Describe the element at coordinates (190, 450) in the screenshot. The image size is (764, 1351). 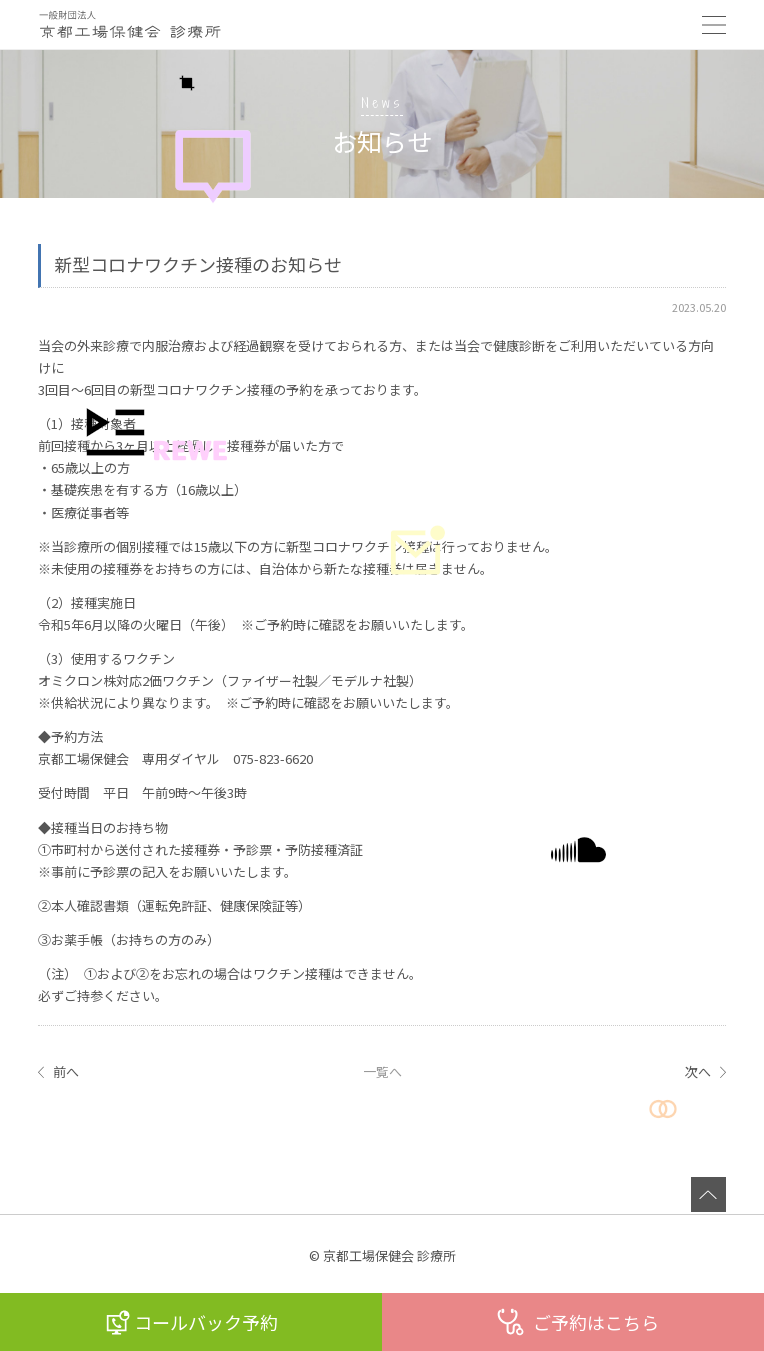
I see `open the REWE grocery store app` at that location.